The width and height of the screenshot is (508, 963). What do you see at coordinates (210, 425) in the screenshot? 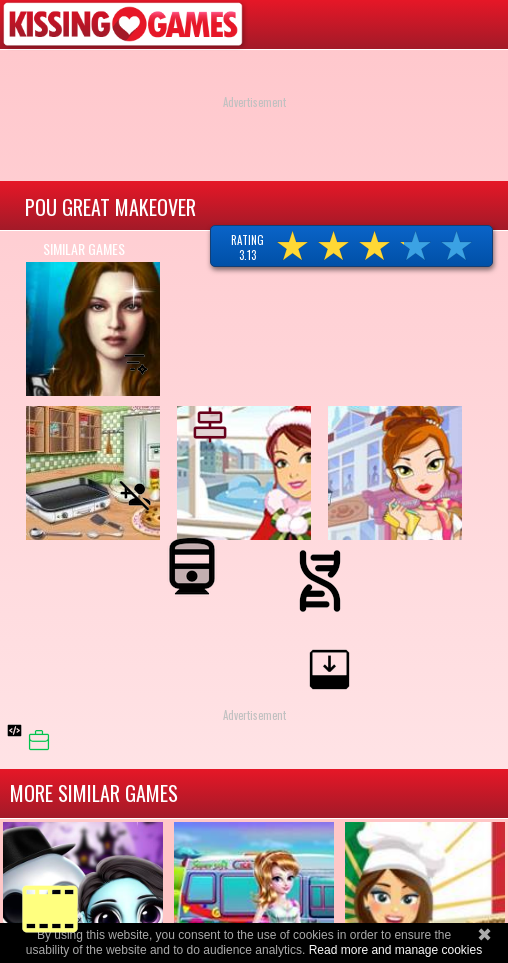
I see `align objects to horizontal center` at bounding box center [210, 425].